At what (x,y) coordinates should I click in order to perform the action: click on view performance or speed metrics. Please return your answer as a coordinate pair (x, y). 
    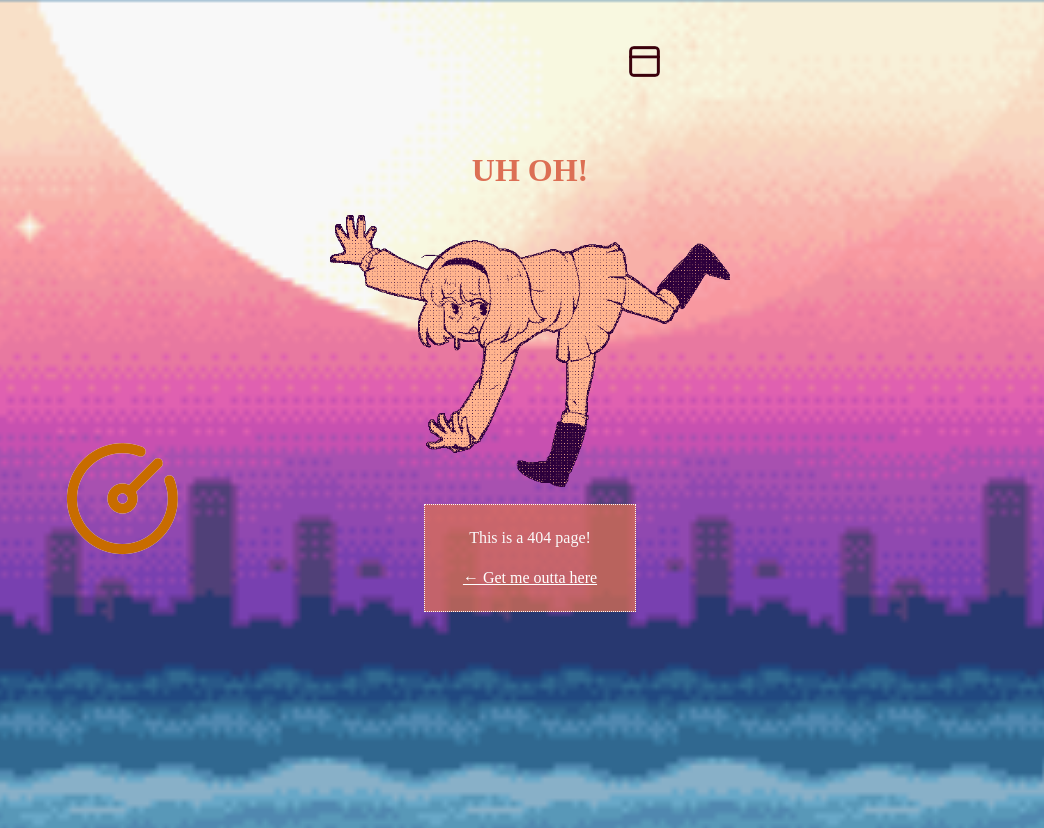
    Looking at the image, I should click on (122, 498).